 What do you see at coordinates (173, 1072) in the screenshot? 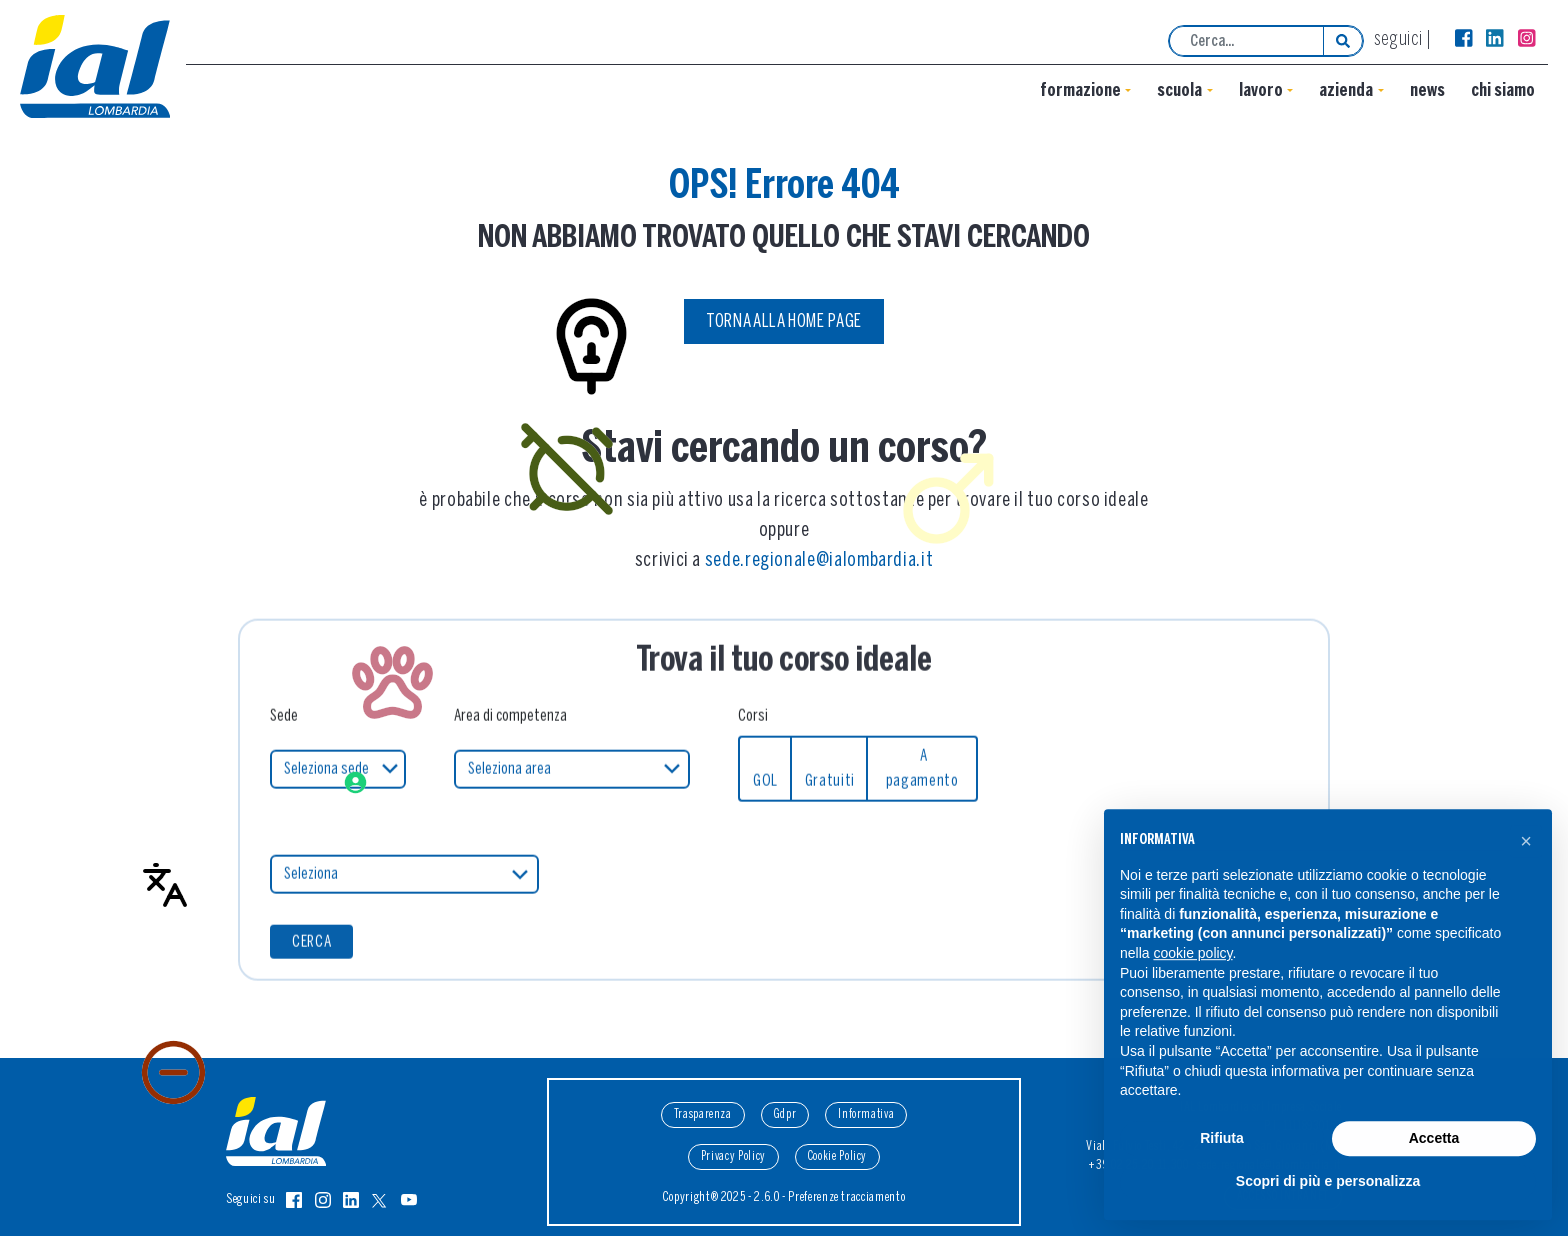
I see `remove an item from a list` at bounding box center [173, 1072].